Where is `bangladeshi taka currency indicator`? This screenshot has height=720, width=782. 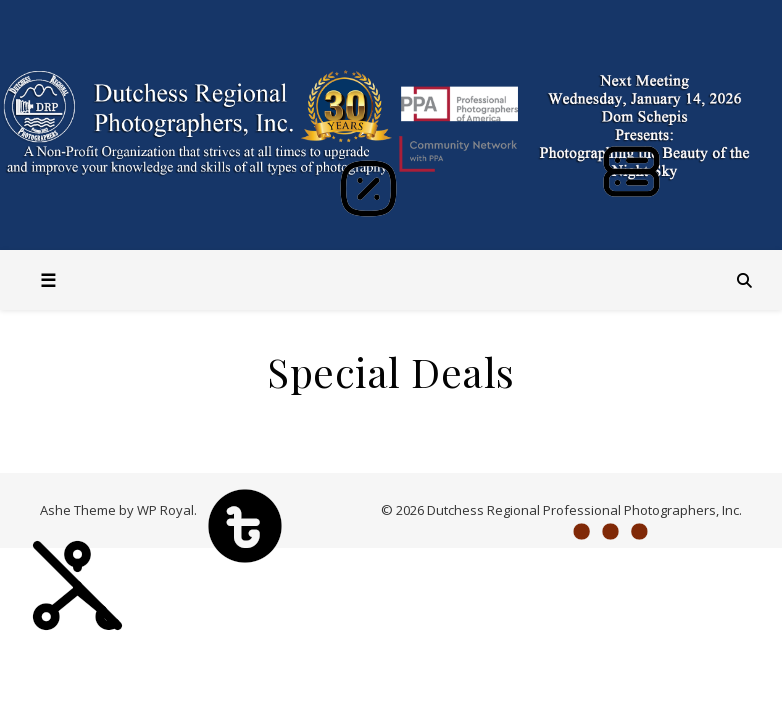 bangladeshi taka currency indicator is located at coordinates (245, 526).